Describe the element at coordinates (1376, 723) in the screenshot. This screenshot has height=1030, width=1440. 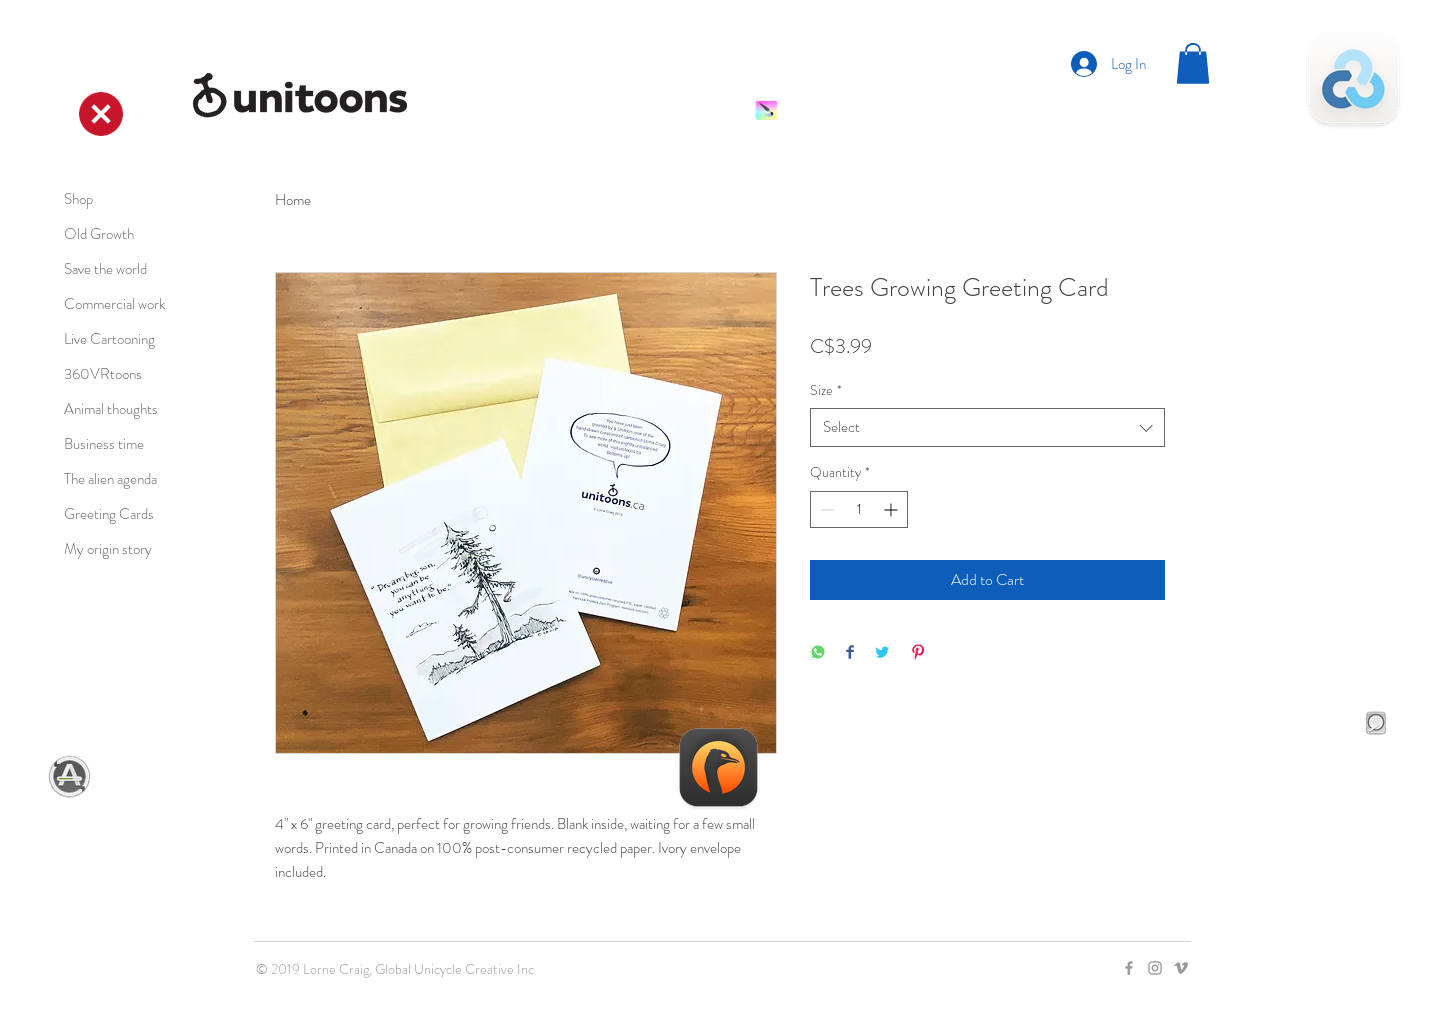
I see `open disk utility application` at that location.